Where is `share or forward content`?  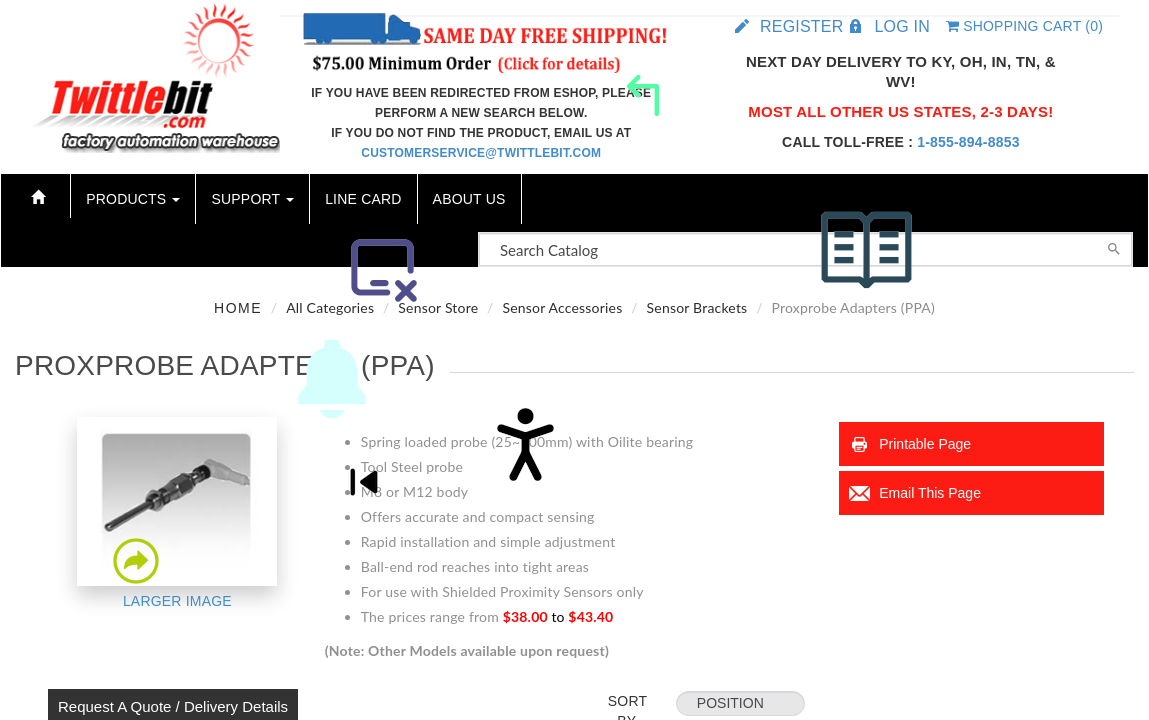 share or forward content is located at coordinates (136, 561).